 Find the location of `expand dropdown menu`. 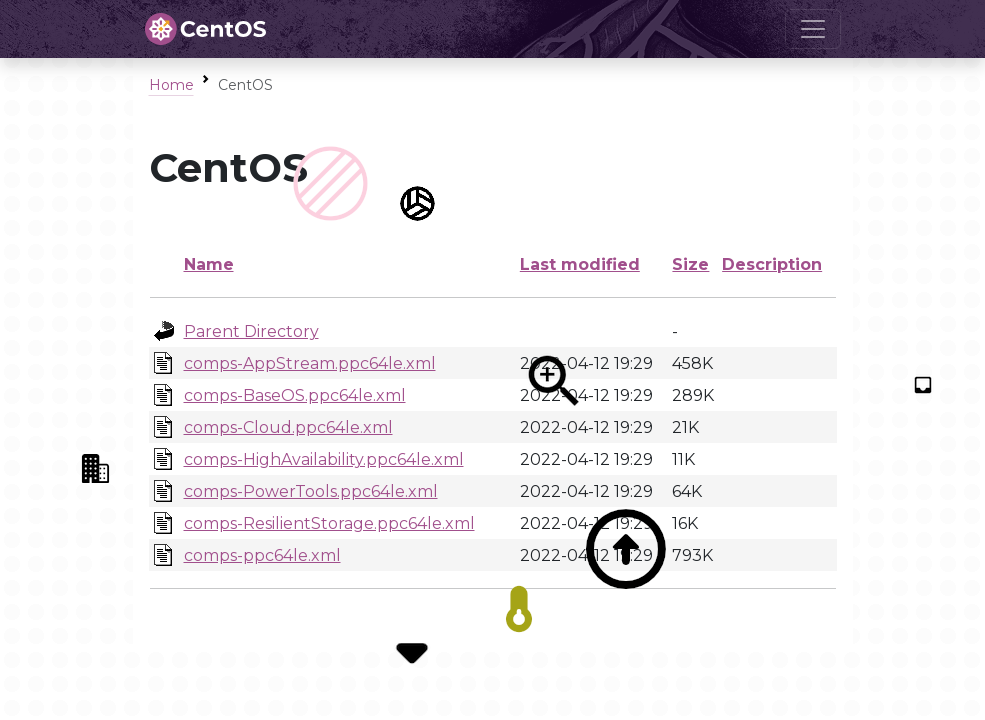

expand dropdown menu is located at coordinates (412, 652).